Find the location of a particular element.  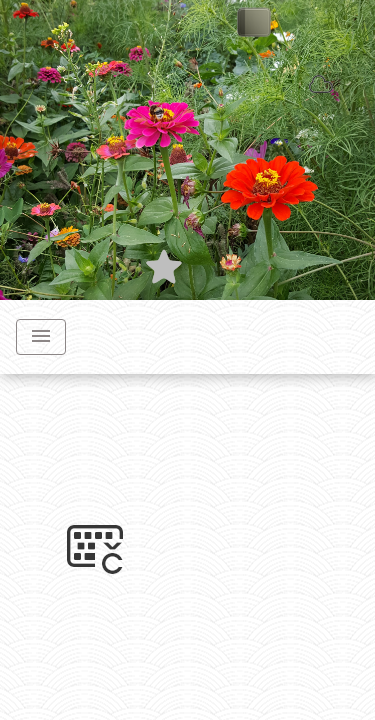

view weather information is located at coordinates (321, 84).